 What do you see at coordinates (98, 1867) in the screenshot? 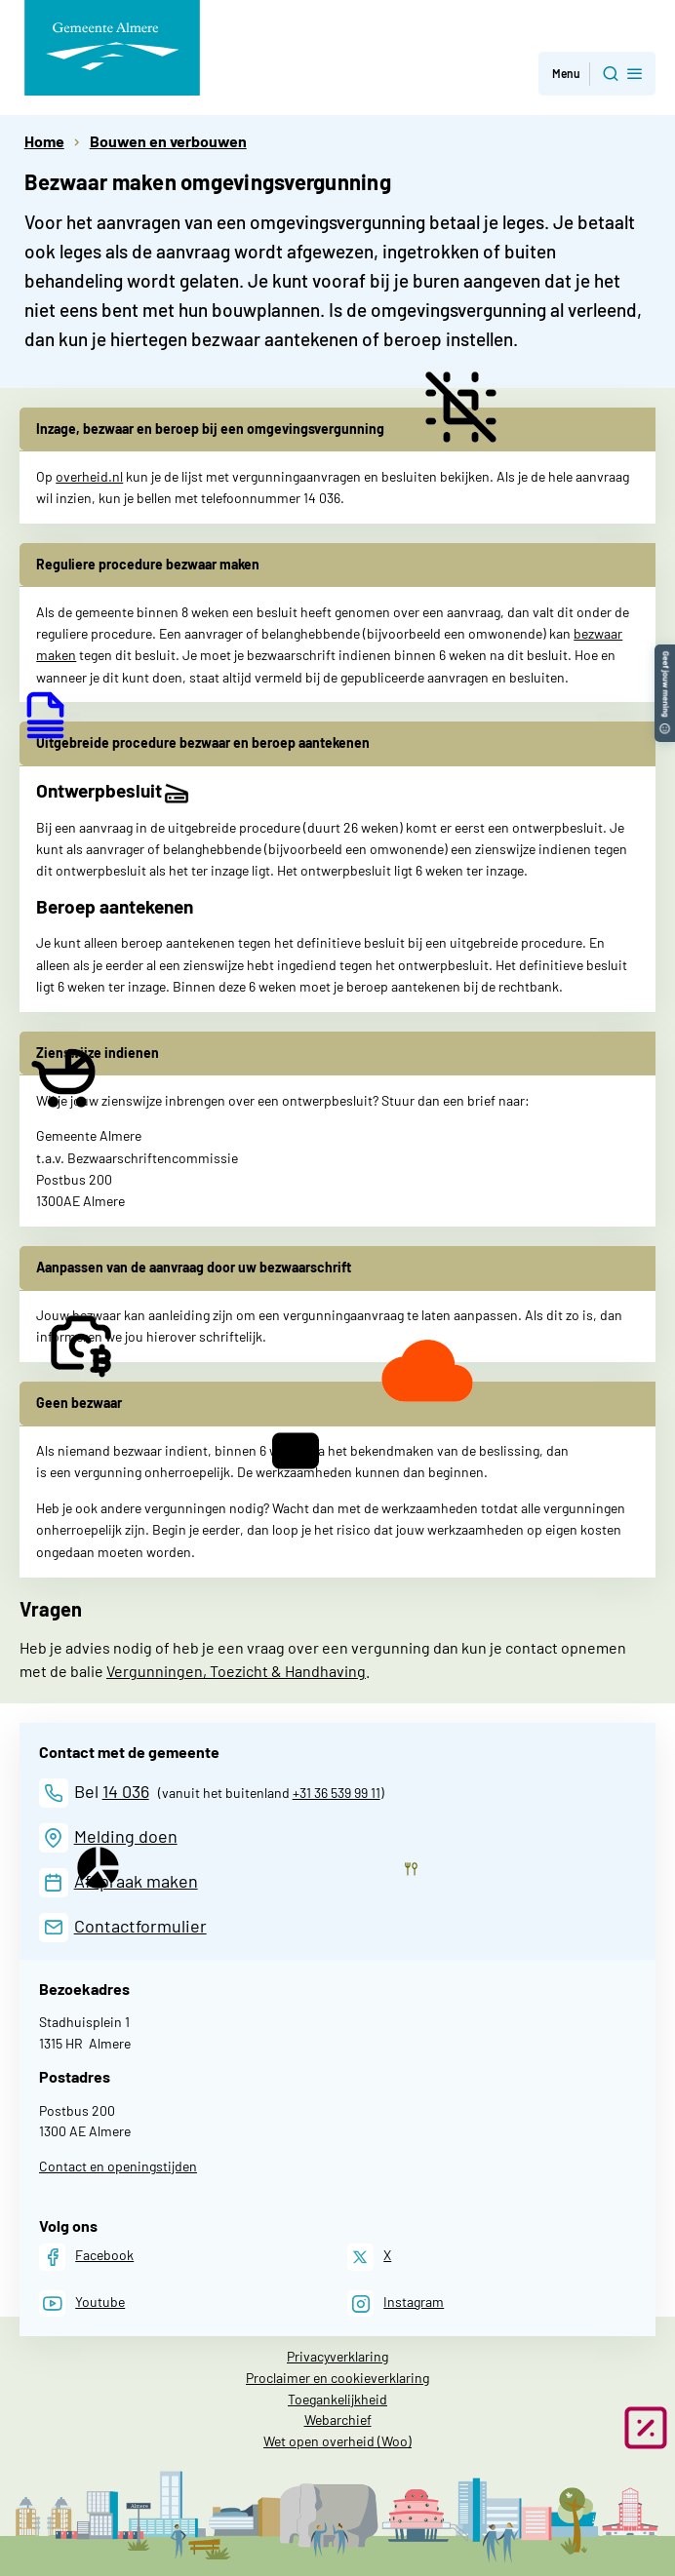
I see `view pie chart analytics` at bounding box center [98, 1867].